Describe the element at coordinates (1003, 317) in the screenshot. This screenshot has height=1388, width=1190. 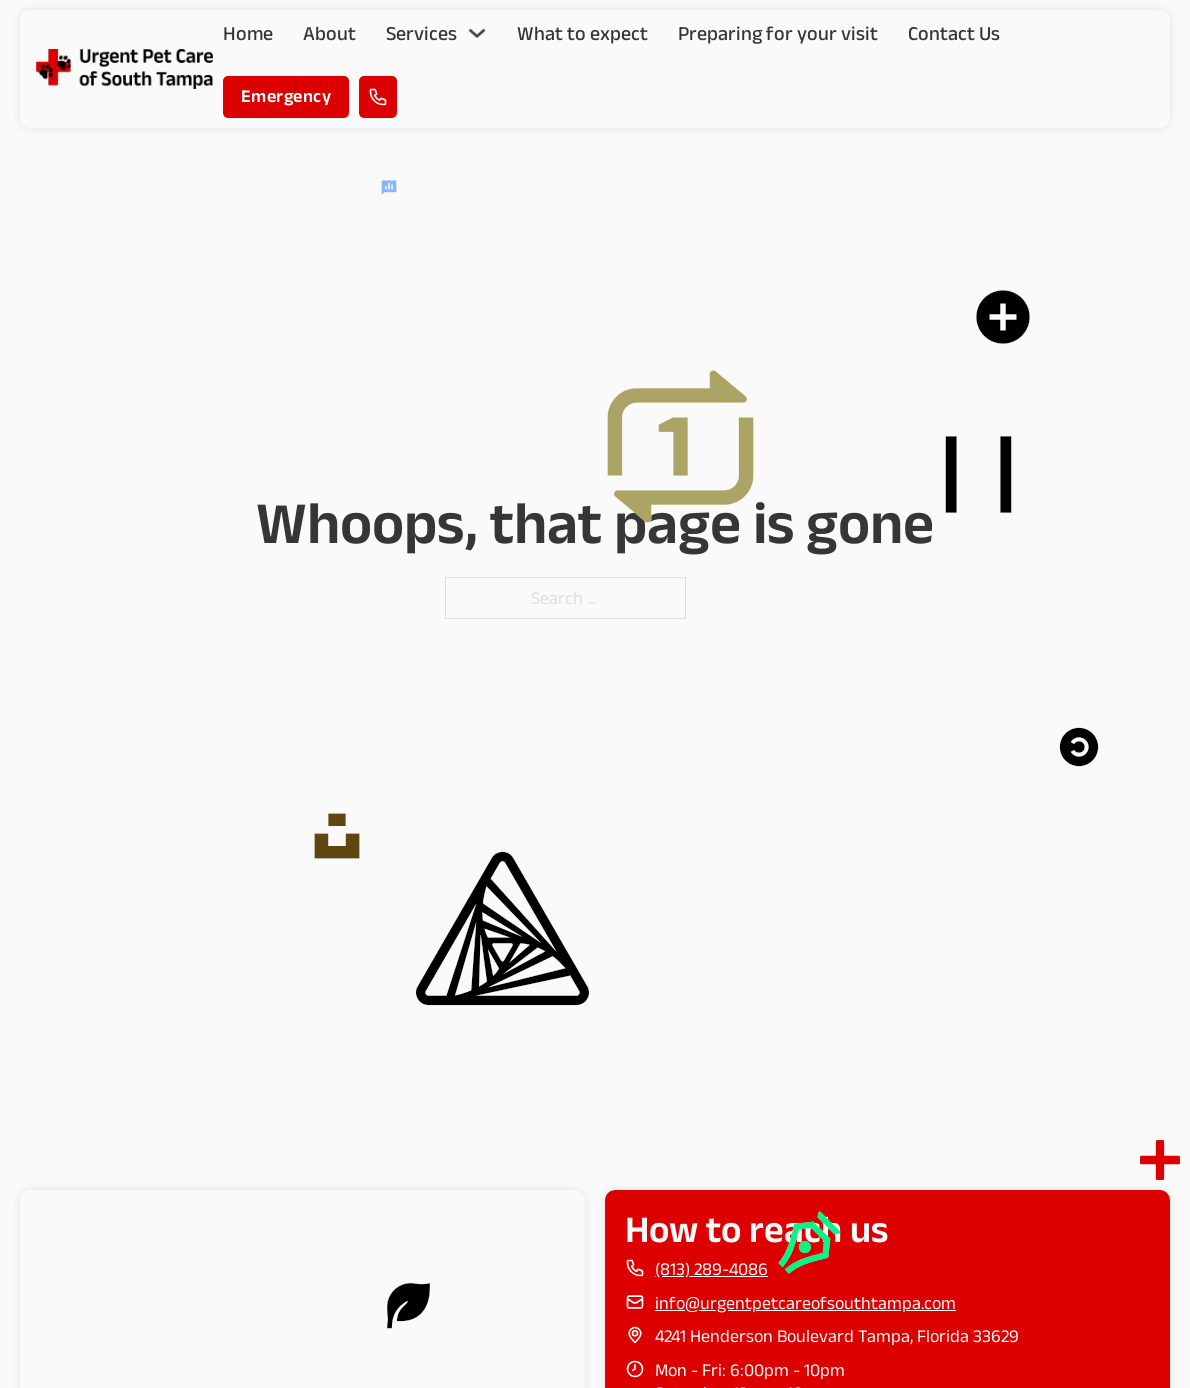
I see `add a new item` at that location.